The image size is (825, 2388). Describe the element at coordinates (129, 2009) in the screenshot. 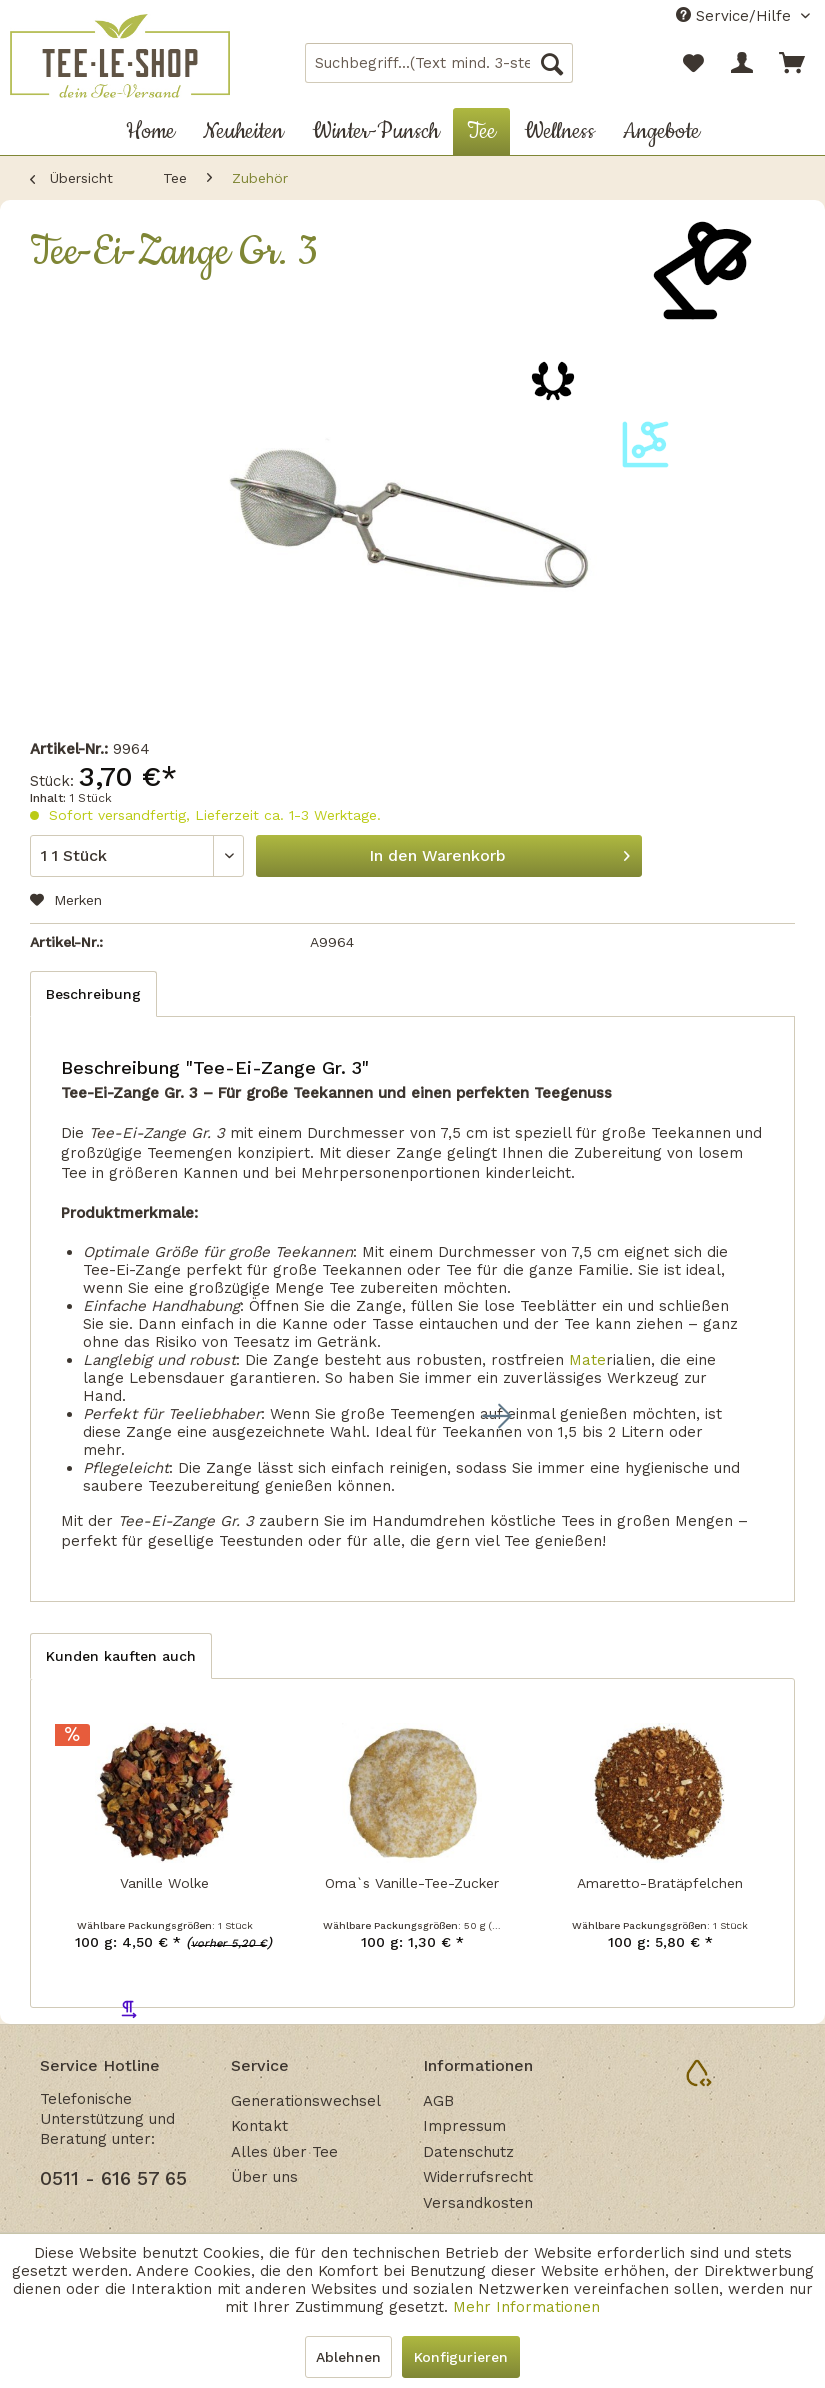

I see `set text direction to left-to-right` at that location.